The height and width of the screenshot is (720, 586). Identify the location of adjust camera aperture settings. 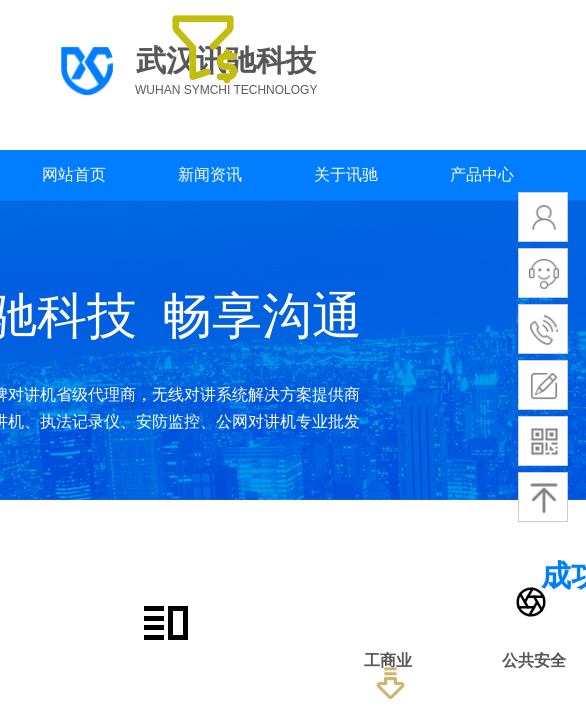
(531, 602).